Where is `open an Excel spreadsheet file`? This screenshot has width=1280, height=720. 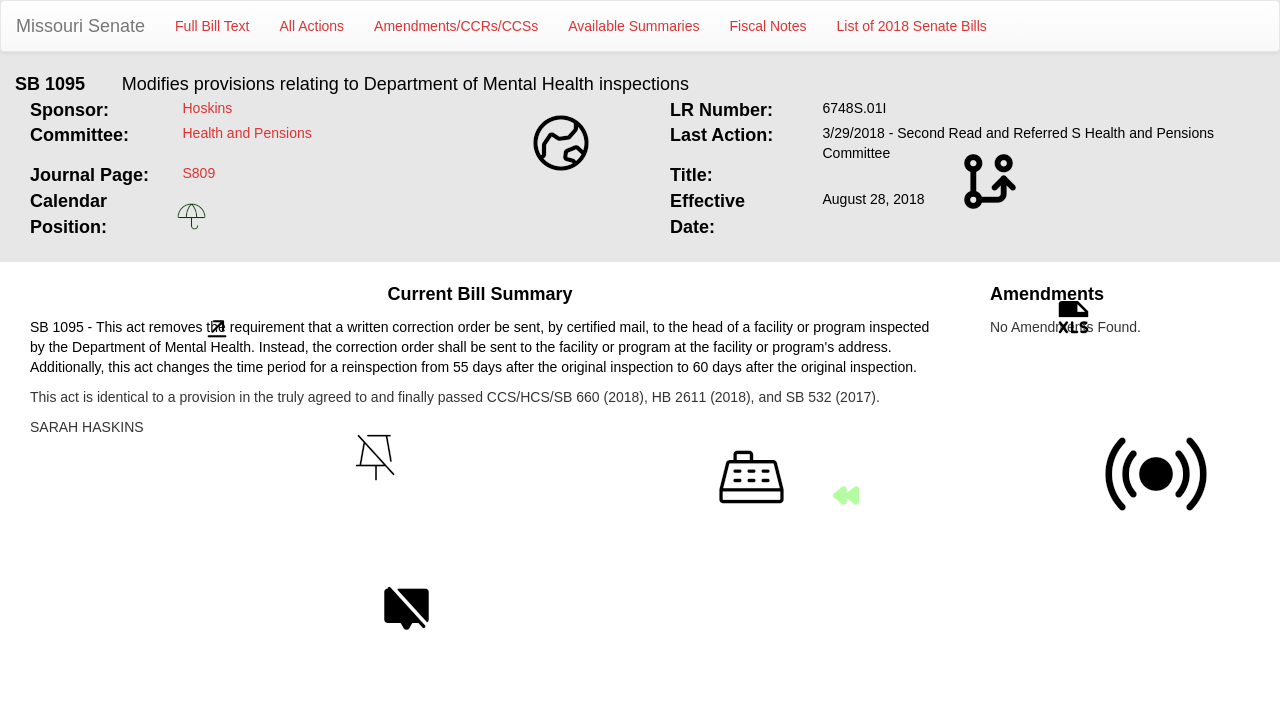 open an Excel spreadsheet file is located at coordinates (1073, 318).